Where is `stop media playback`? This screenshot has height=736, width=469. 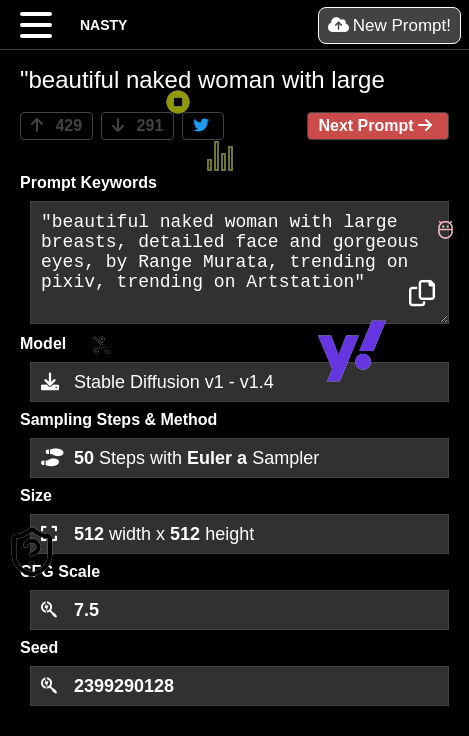 stop media playback is located at coordinates (178, 102).